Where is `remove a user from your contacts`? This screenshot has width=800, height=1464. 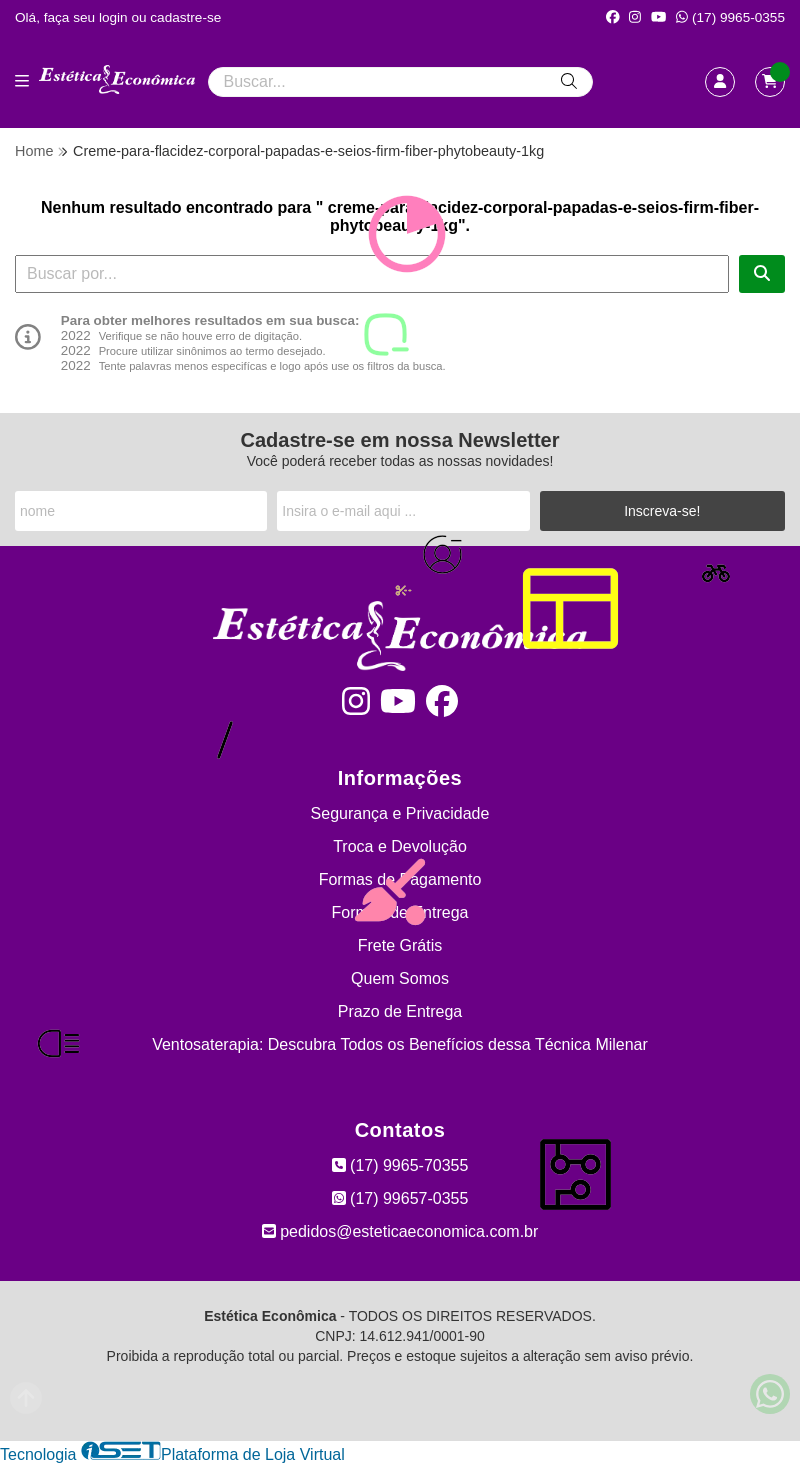
remove a user from your contacts is located at coordinates (442, 554).